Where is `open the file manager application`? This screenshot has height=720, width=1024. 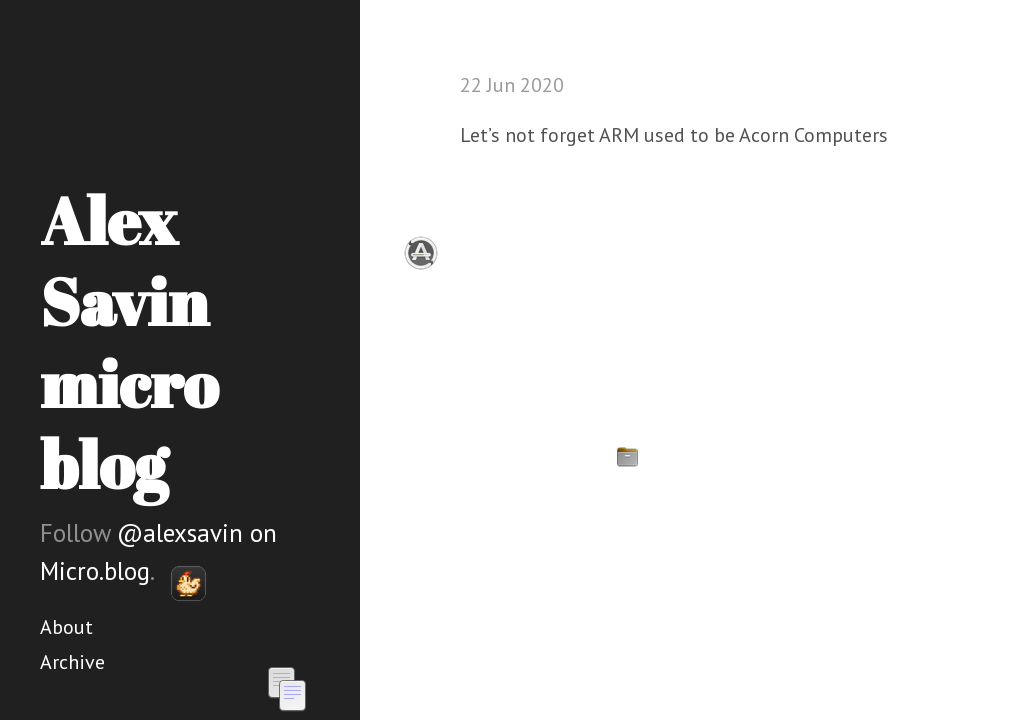
open the file manager application is located at coordinates (627, 456).